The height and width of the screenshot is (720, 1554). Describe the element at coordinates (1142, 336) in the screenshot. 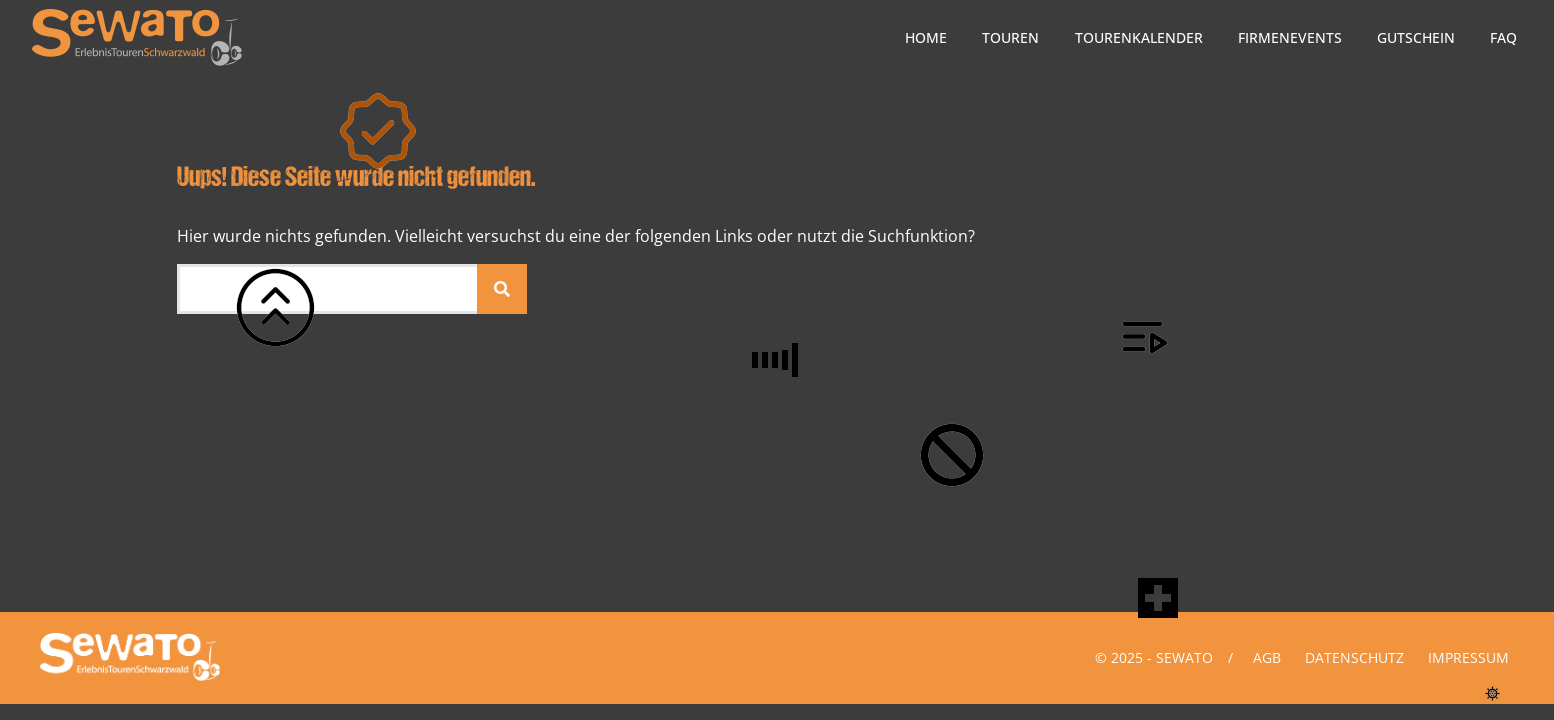

I see `view playback queue` at that location.